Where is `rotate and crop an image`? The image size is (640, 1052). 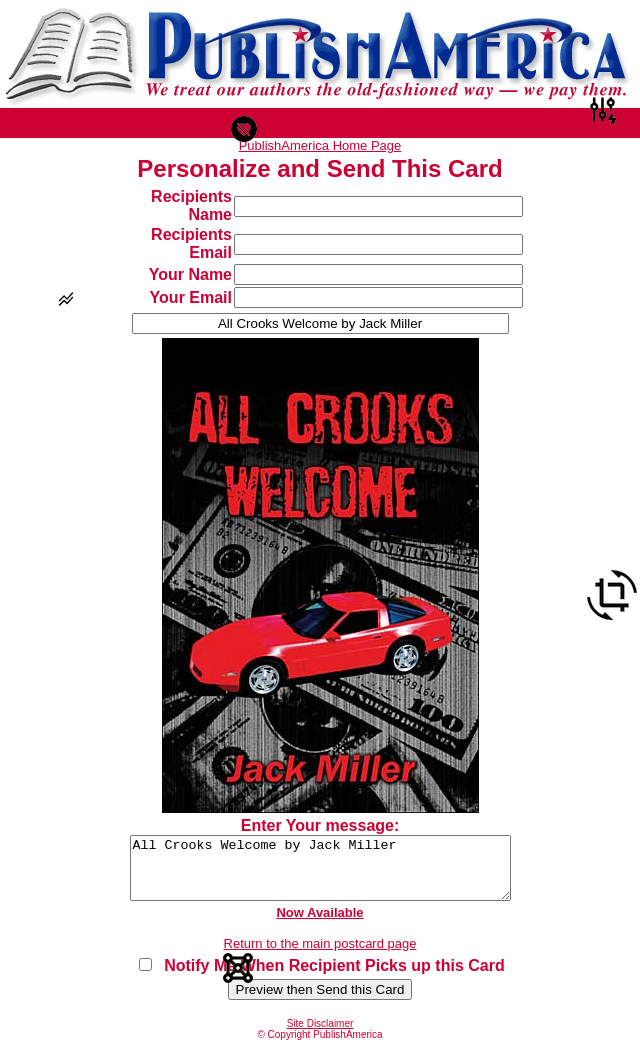
rotate and crop an image is located at coordinates (612, 595).